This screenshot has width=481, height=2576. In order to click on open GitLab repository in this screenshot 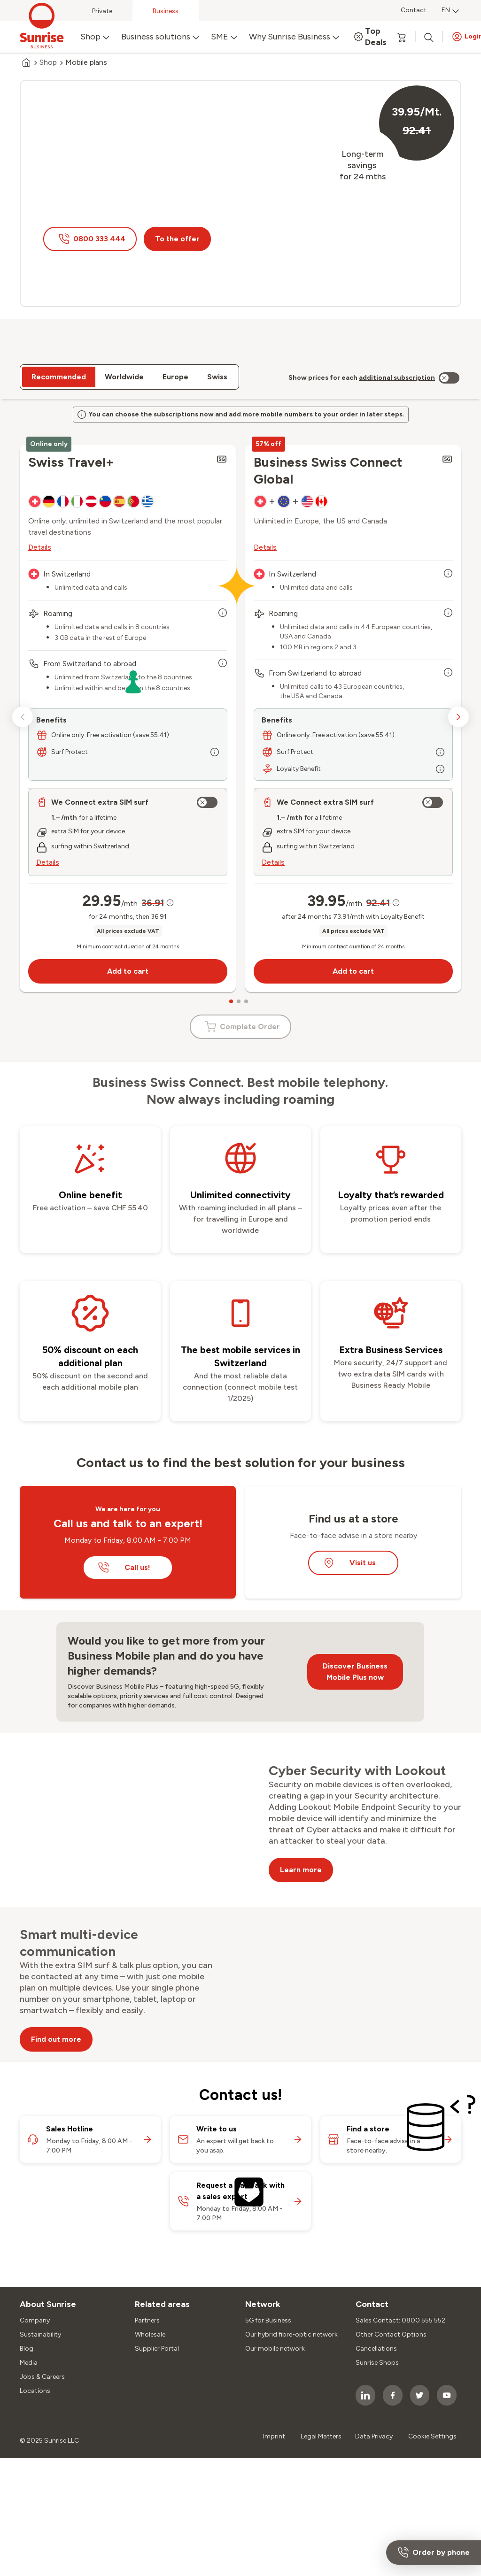, I will do `click(249, 2192)`.